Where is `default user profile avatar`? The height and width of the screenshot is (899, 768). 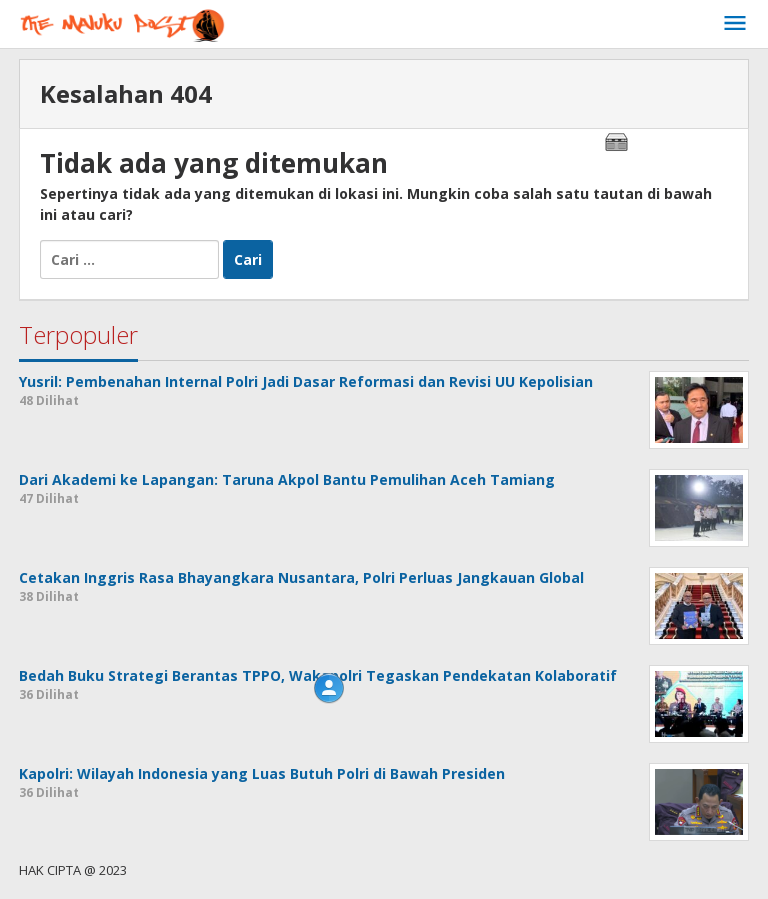 default user profile avatar is located at coordinates (329, 688).